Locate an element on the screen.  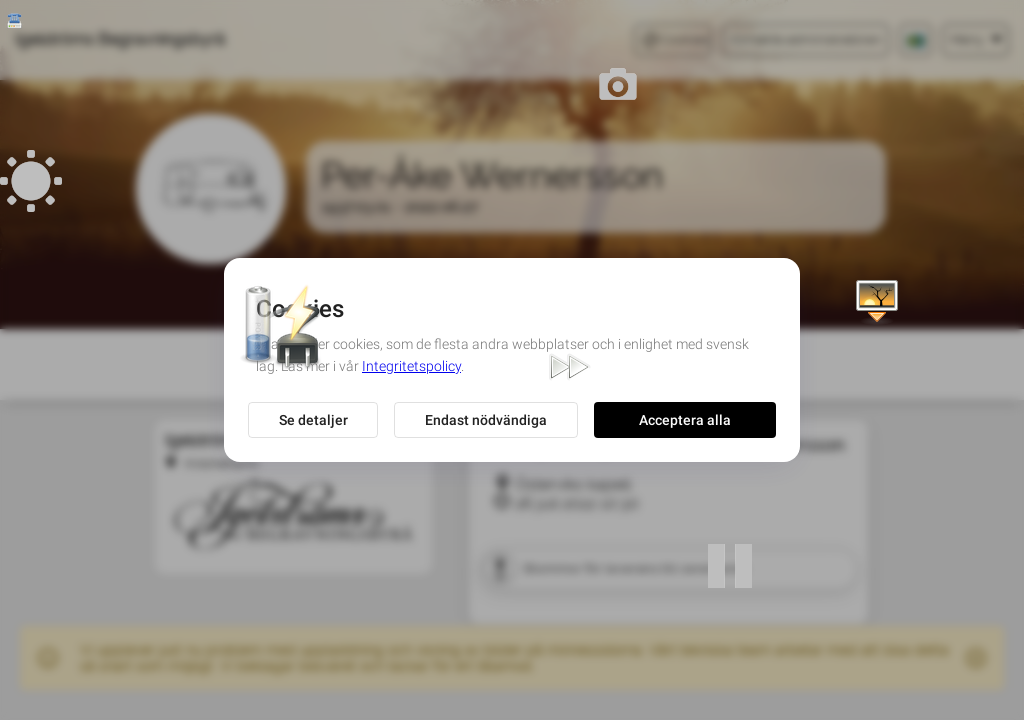
indicates battery is low but currently charging is located at coordinates (278, 325).